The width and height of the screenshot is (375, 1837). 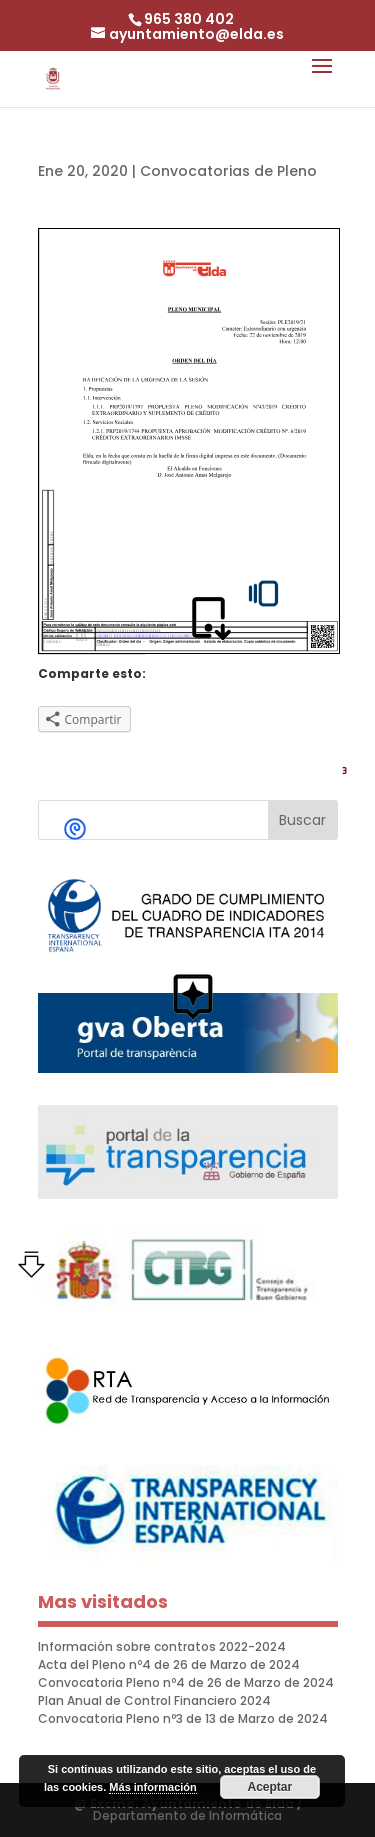 What do you see at coordinates (31, 1263) in the screenshot?
I see `download a file or content` at bounding box center [31, 1263].